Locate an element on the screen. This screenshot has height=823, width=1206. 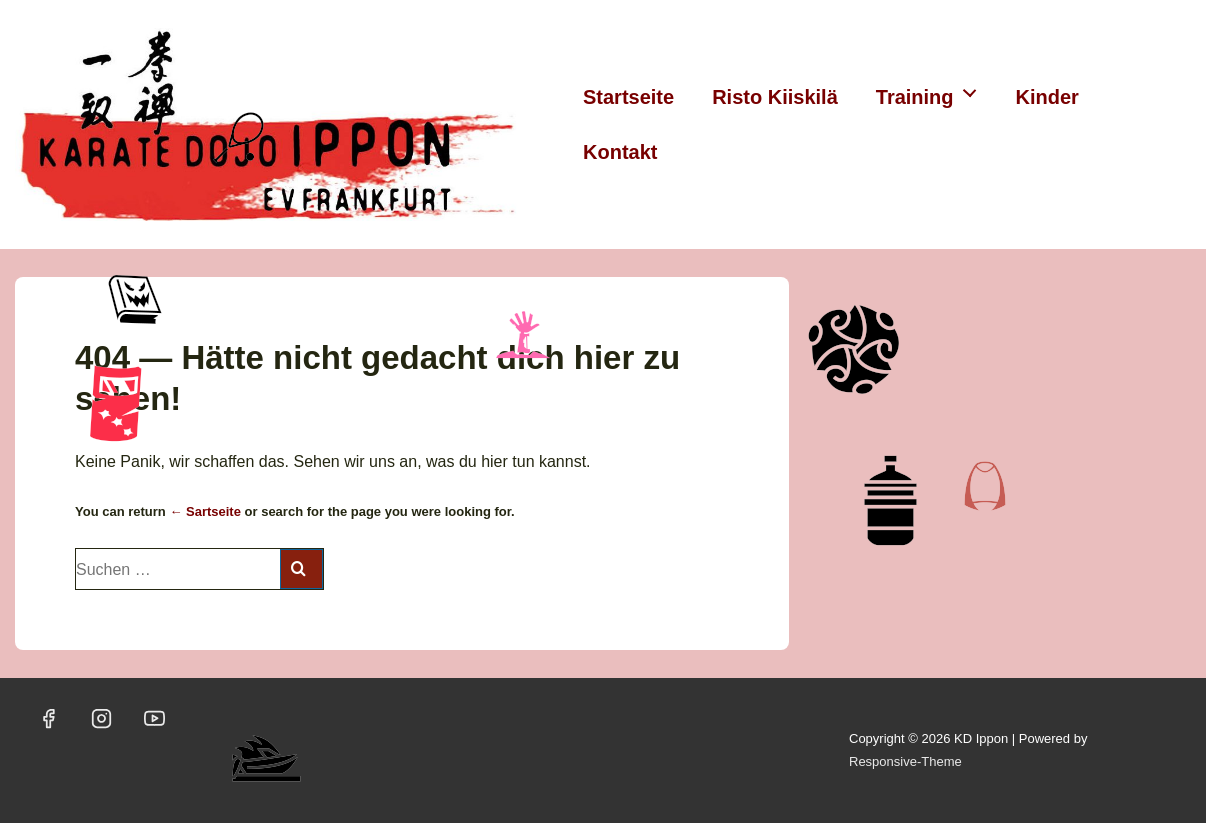
access tennis or racket sports games is located at coordinates (238, 137).